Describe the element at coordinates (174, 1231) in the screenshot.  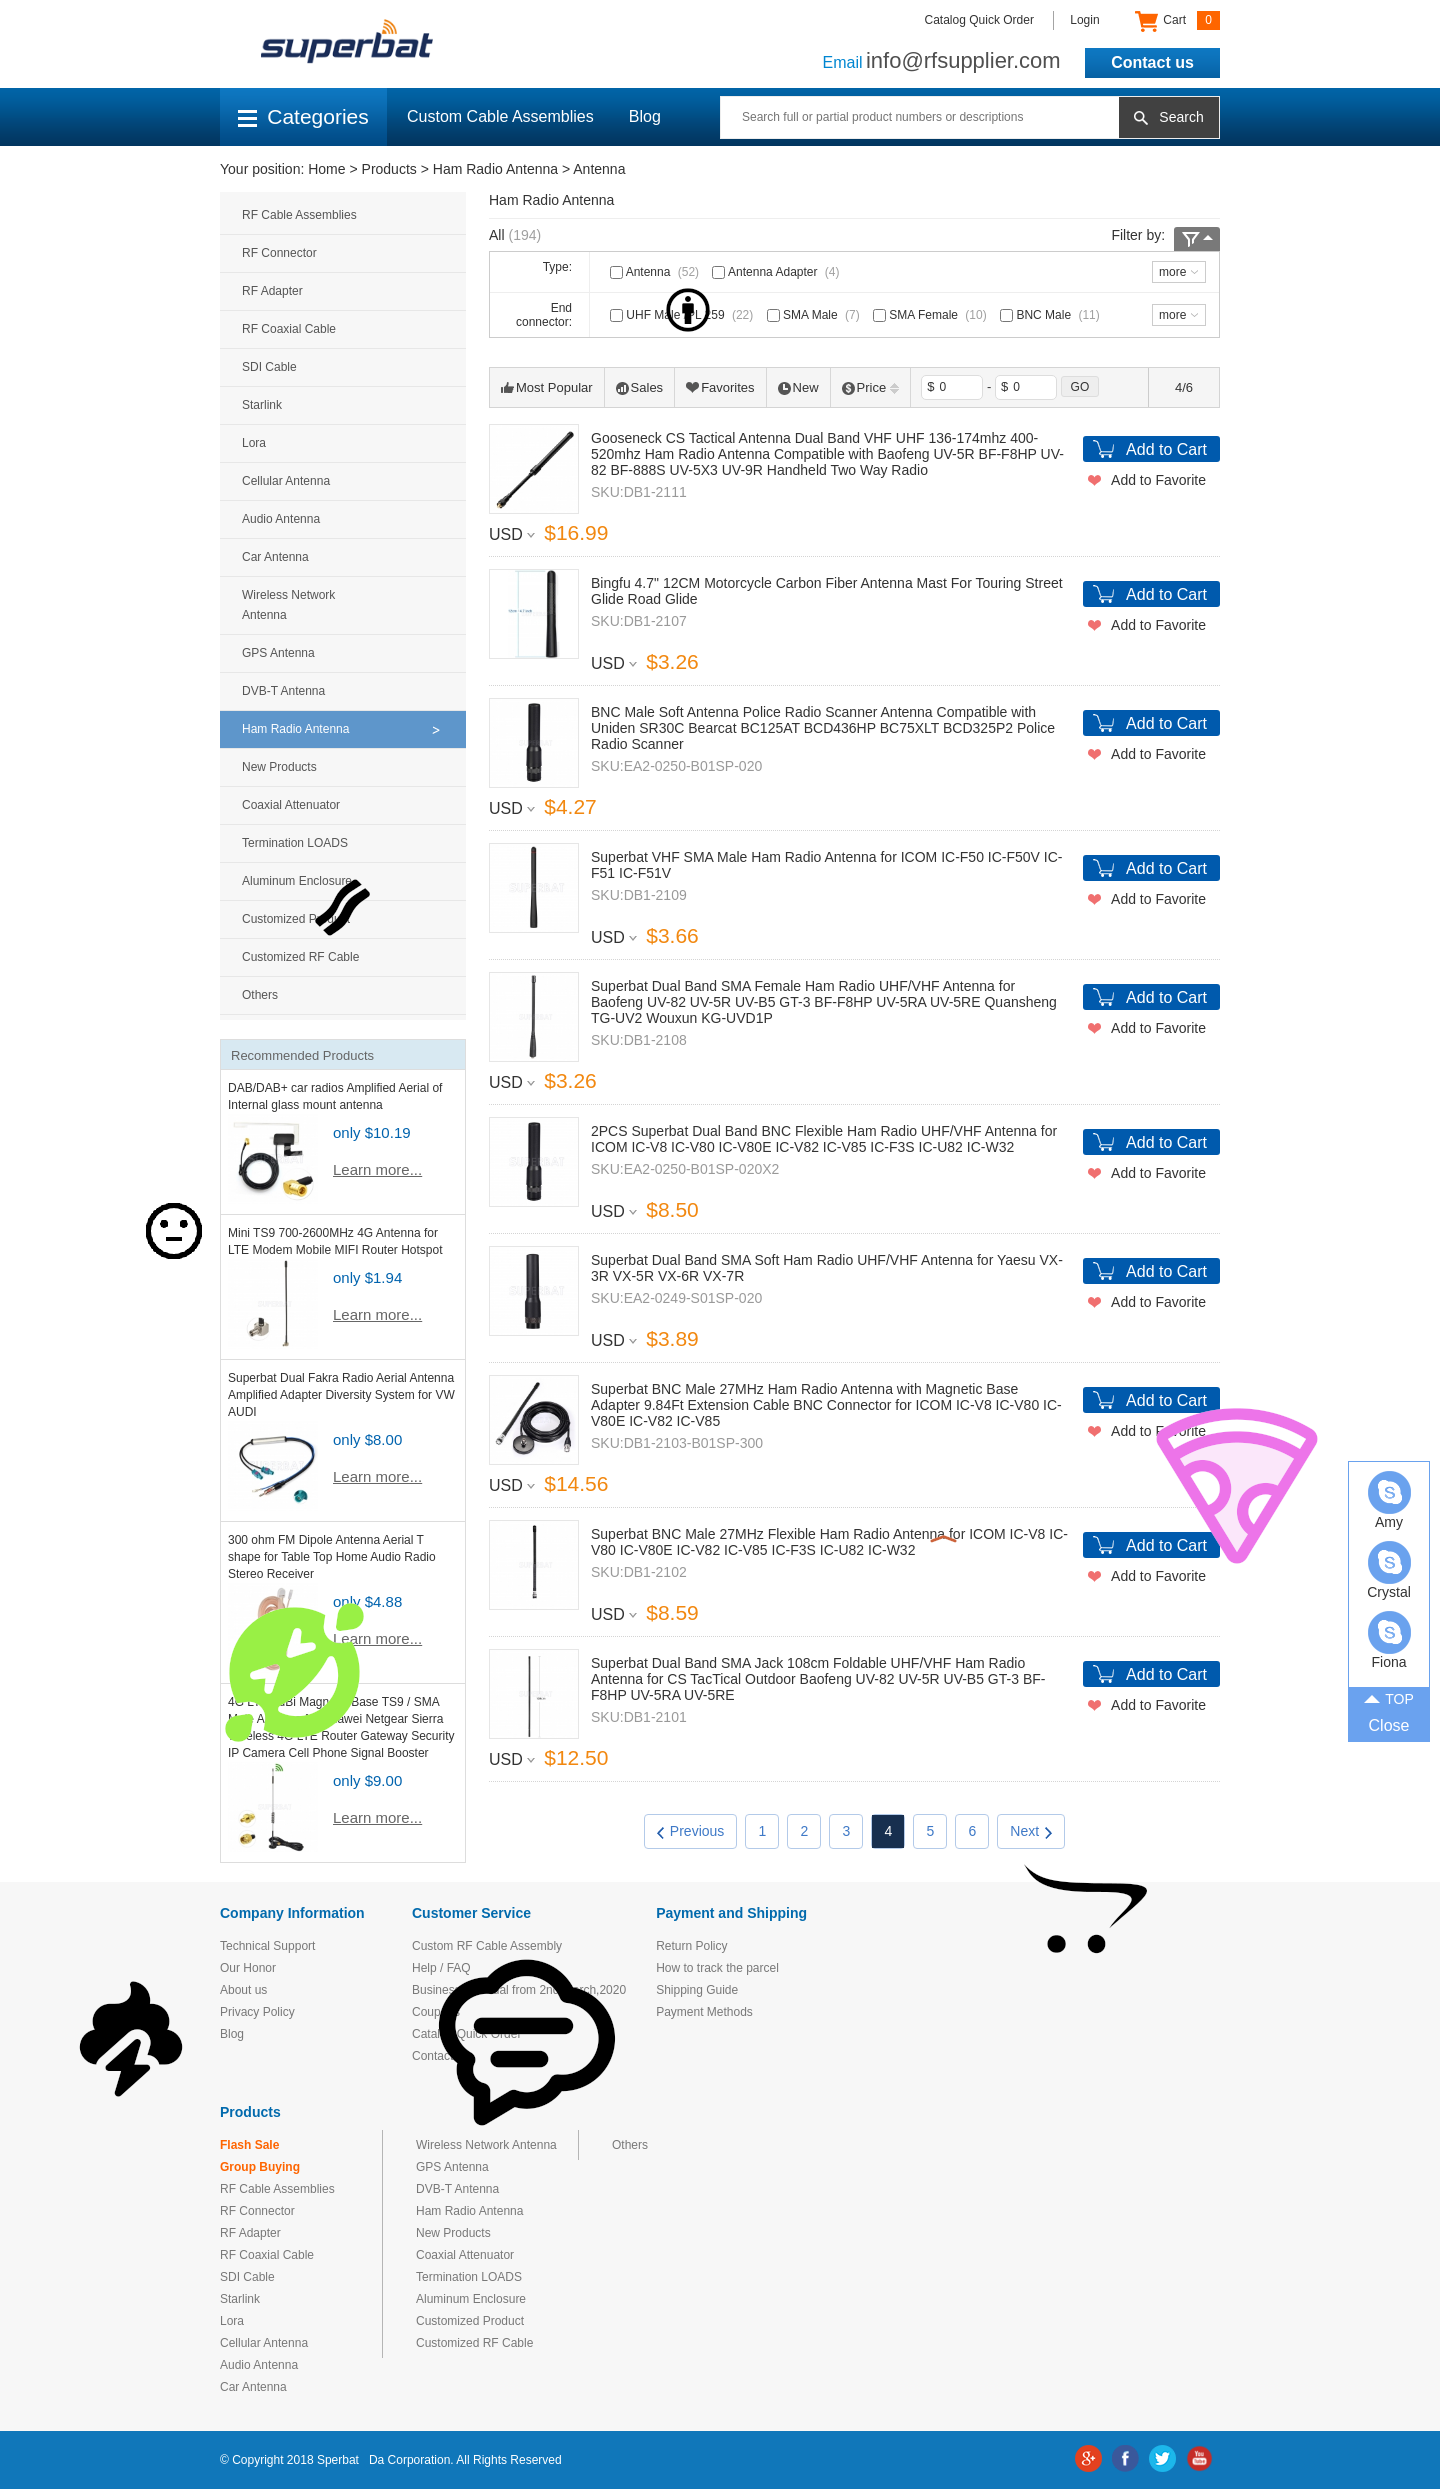
I see `indicates neutral feedback or rating` at that location.